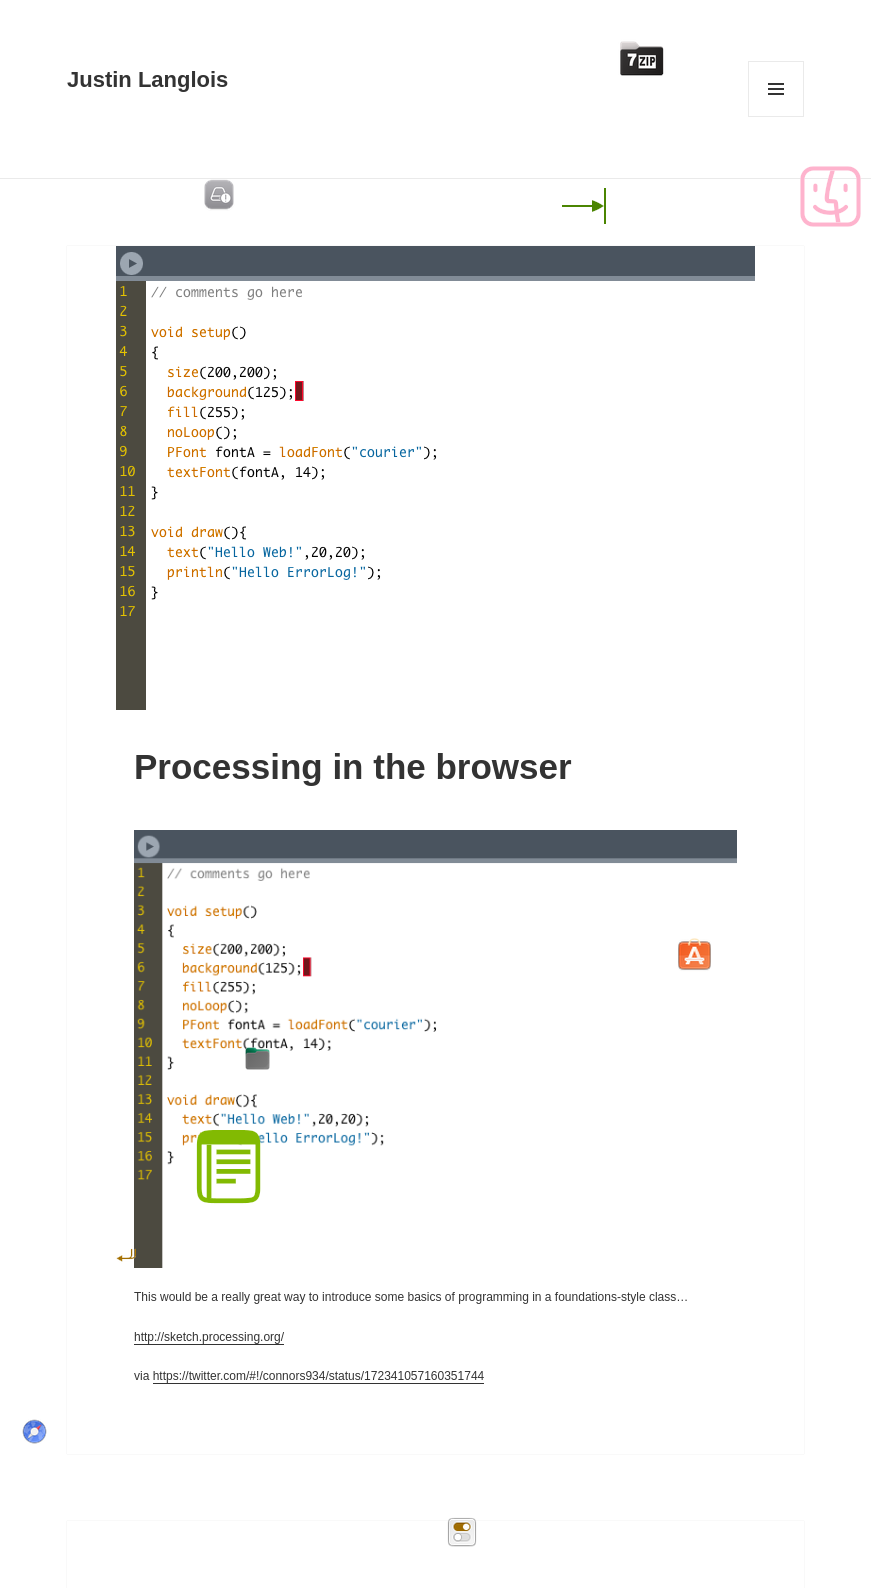 This screenshot has height=1588, width=871. What do you see at coordinates (231, 1169) in the screenshot?
I see `open the notes app` at bounding box center [231, 1169].